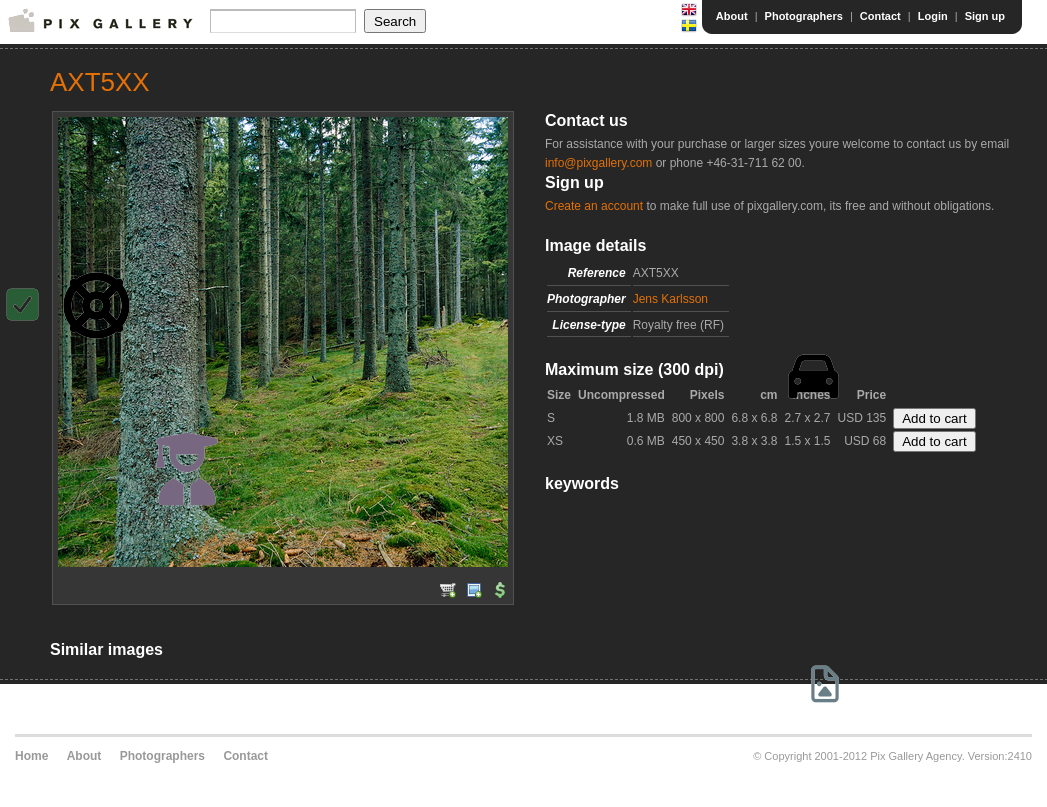 Image resolution: width=1047 pixels, height=807 pixels. What do you see at coordinates (96, 305) in the screenshot?
I see `access help or support` at bounding box center [96, 305].